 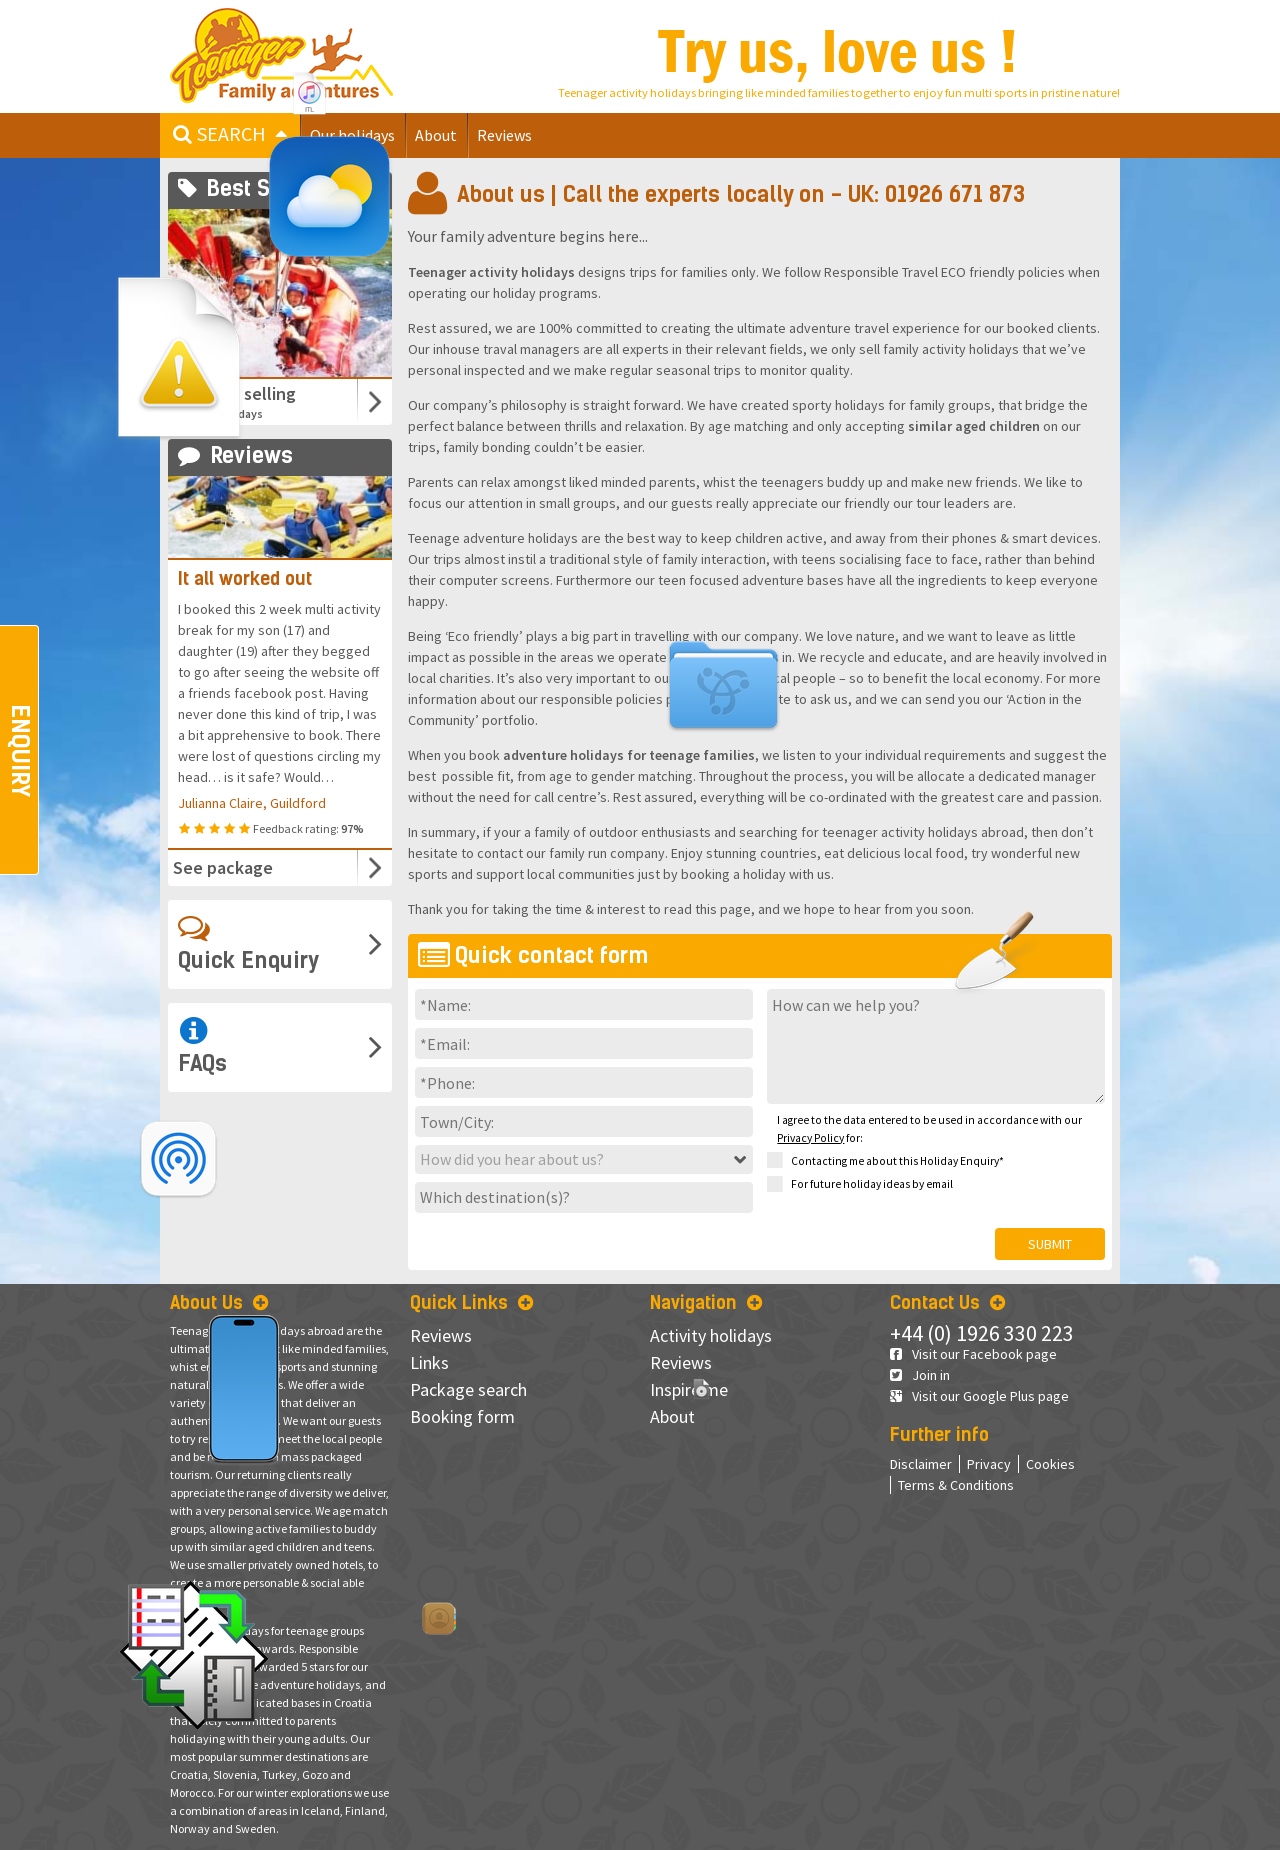 What do you see at coordinates (723, 684) in the screenshot?
I see `open your communication files folder` at bounding box center [723, 684].